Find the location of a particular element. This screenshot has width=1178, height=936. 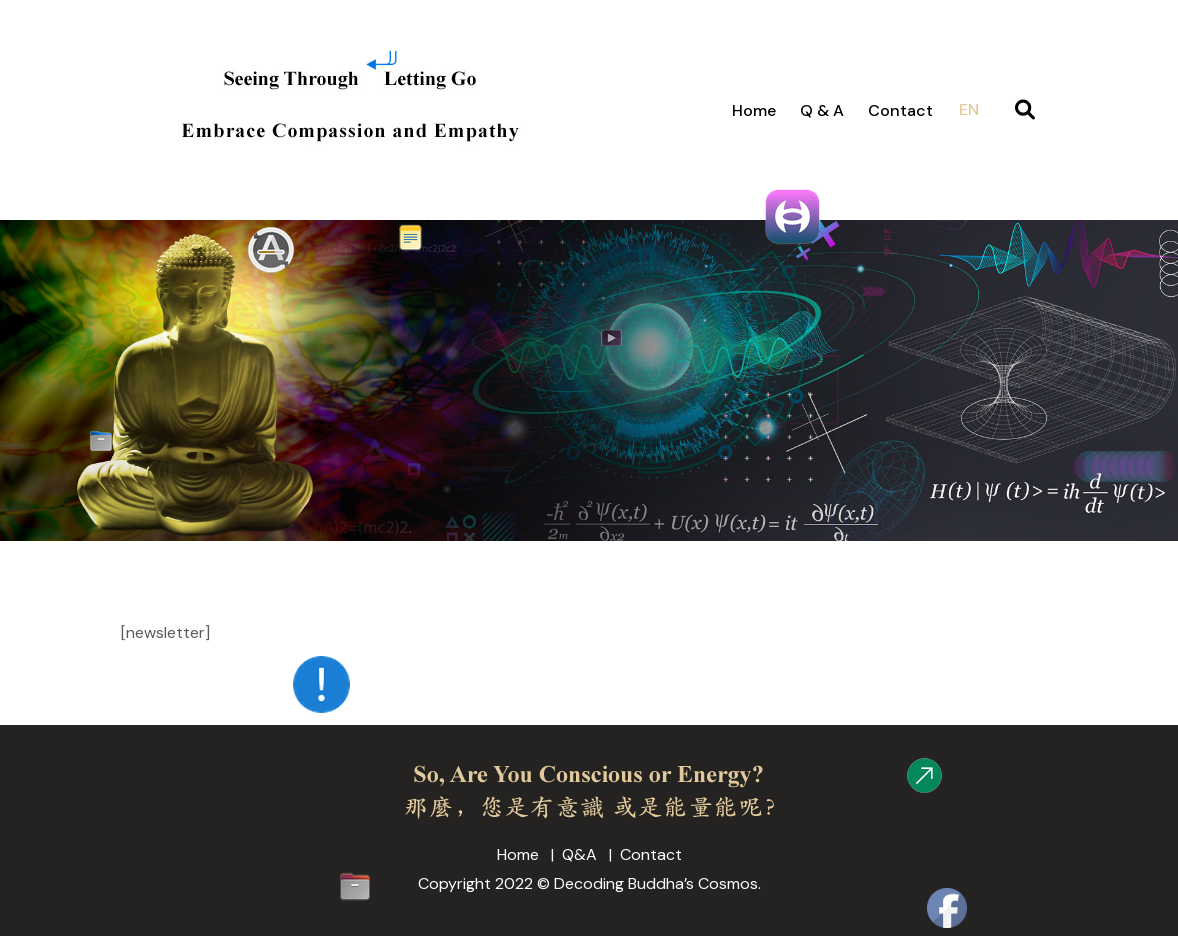

mark email as important is located at coordinates (321, 684).